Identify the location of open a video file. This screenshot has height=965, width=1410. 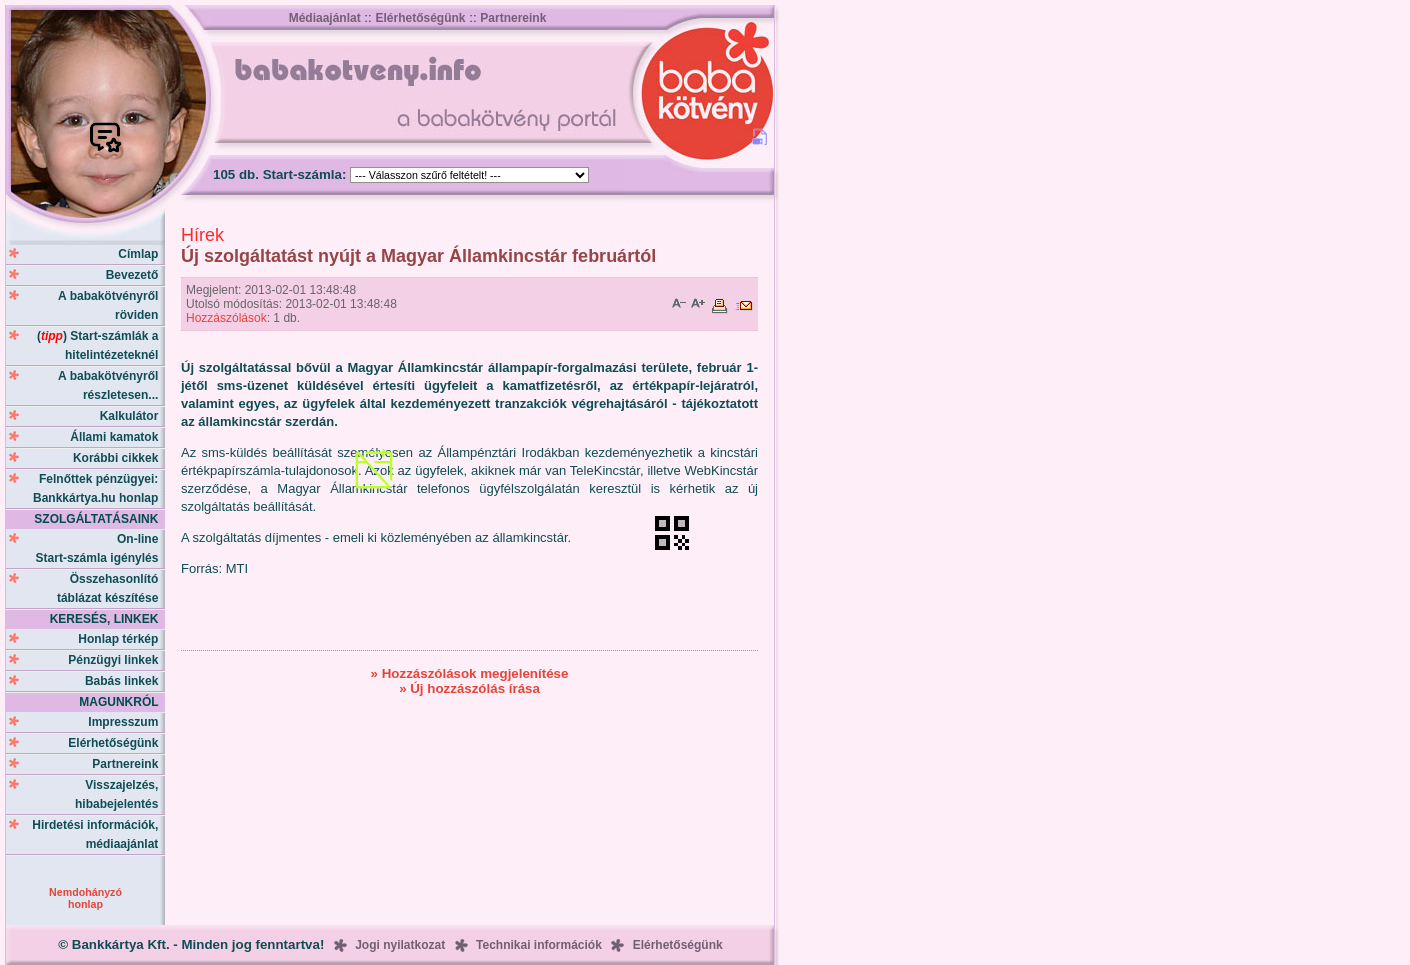
(760, 137).